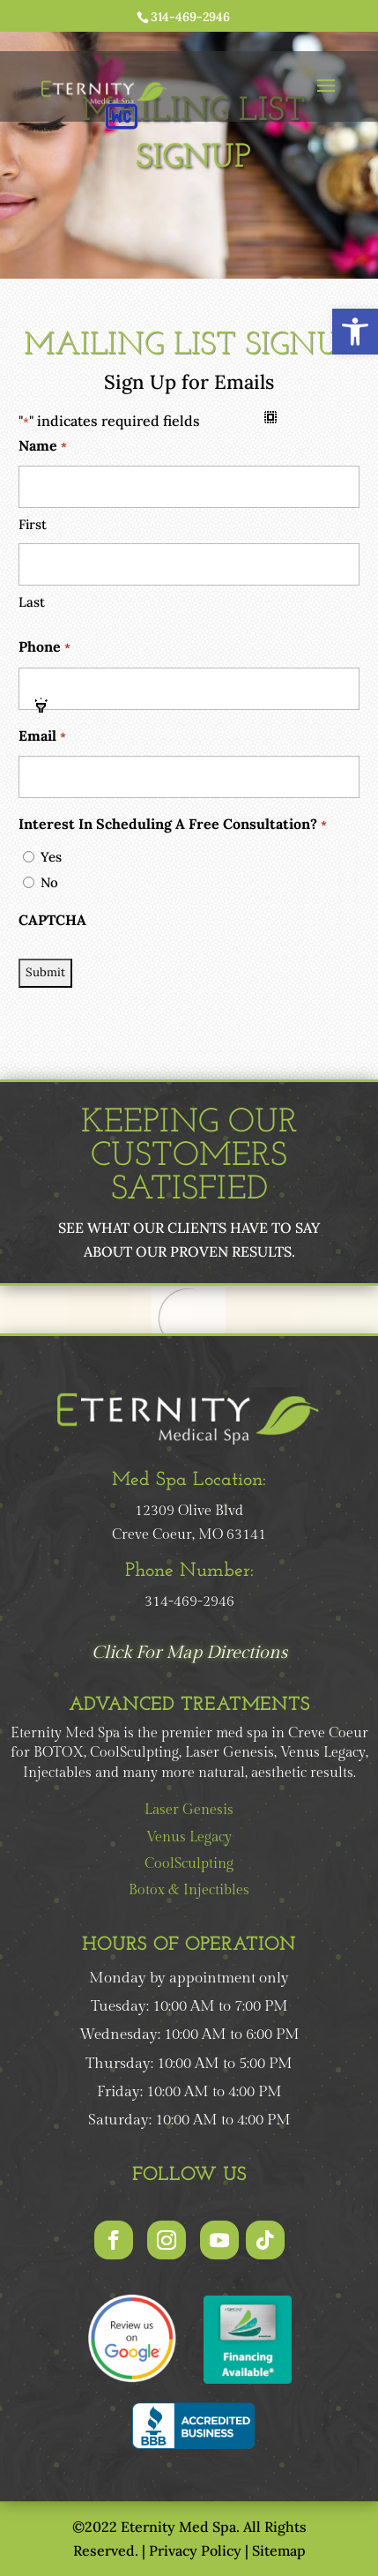 This screenshot has width=378, height=2576. What do you see at coordinates (122, 116) in the screenshot?
I see `indicates restroom or water closet location` at bounding box center [122, 116].